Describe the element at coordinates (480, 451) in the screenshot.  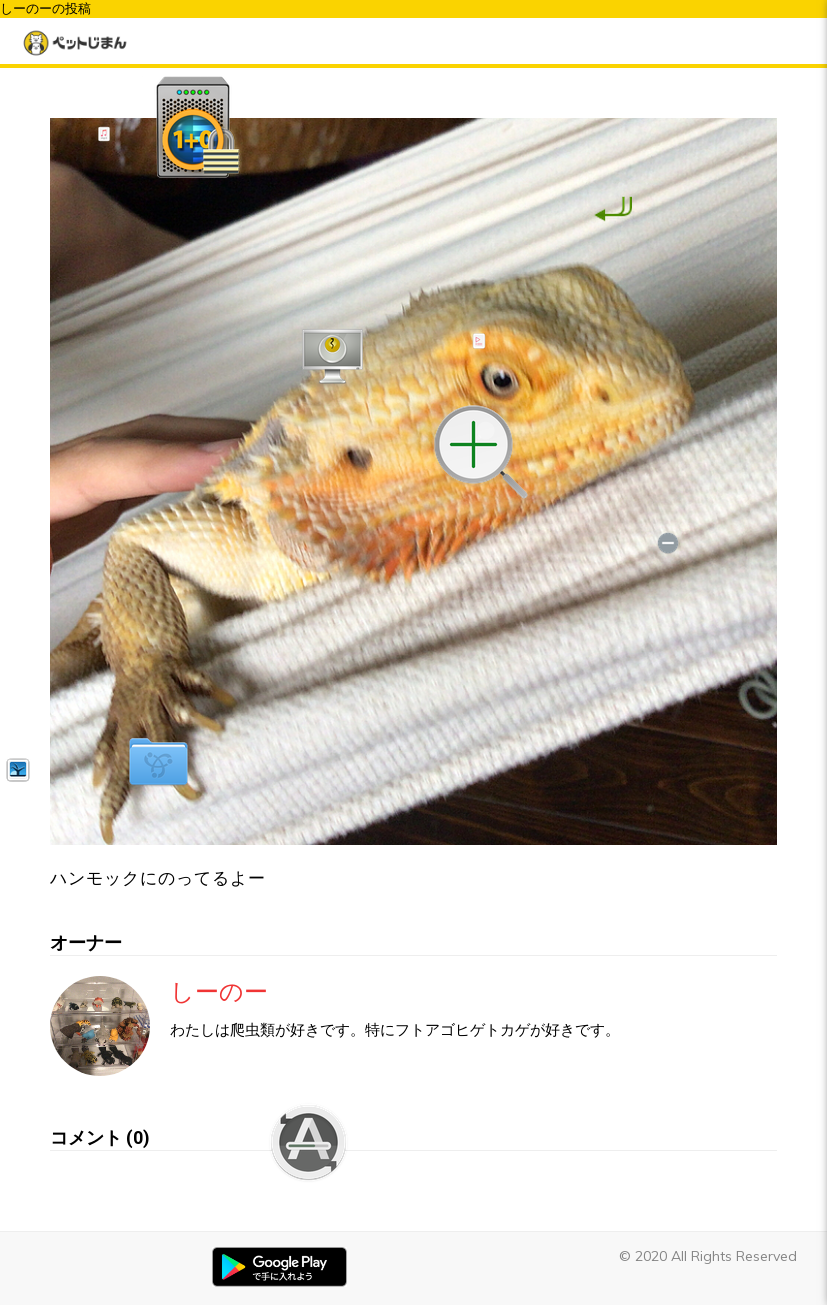
I see `zoom in on file or document` at that location.